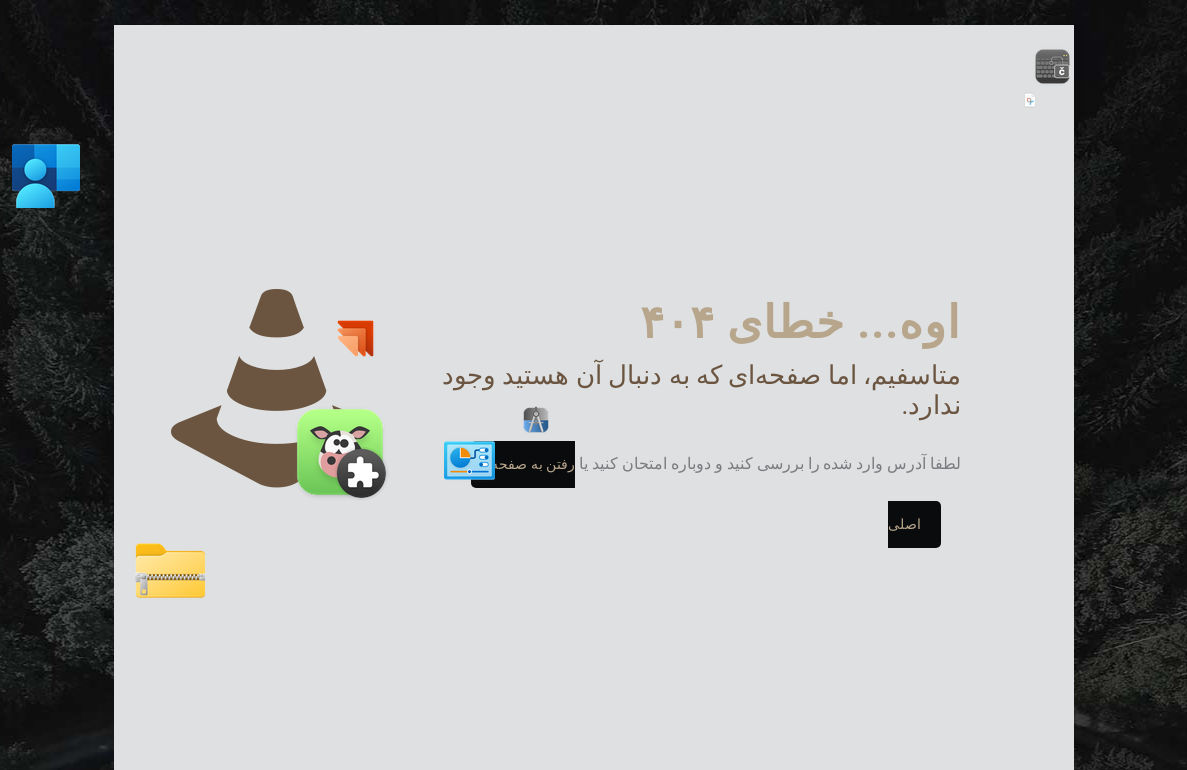  I want to click on open windows control panel settings, so click(469, 460).